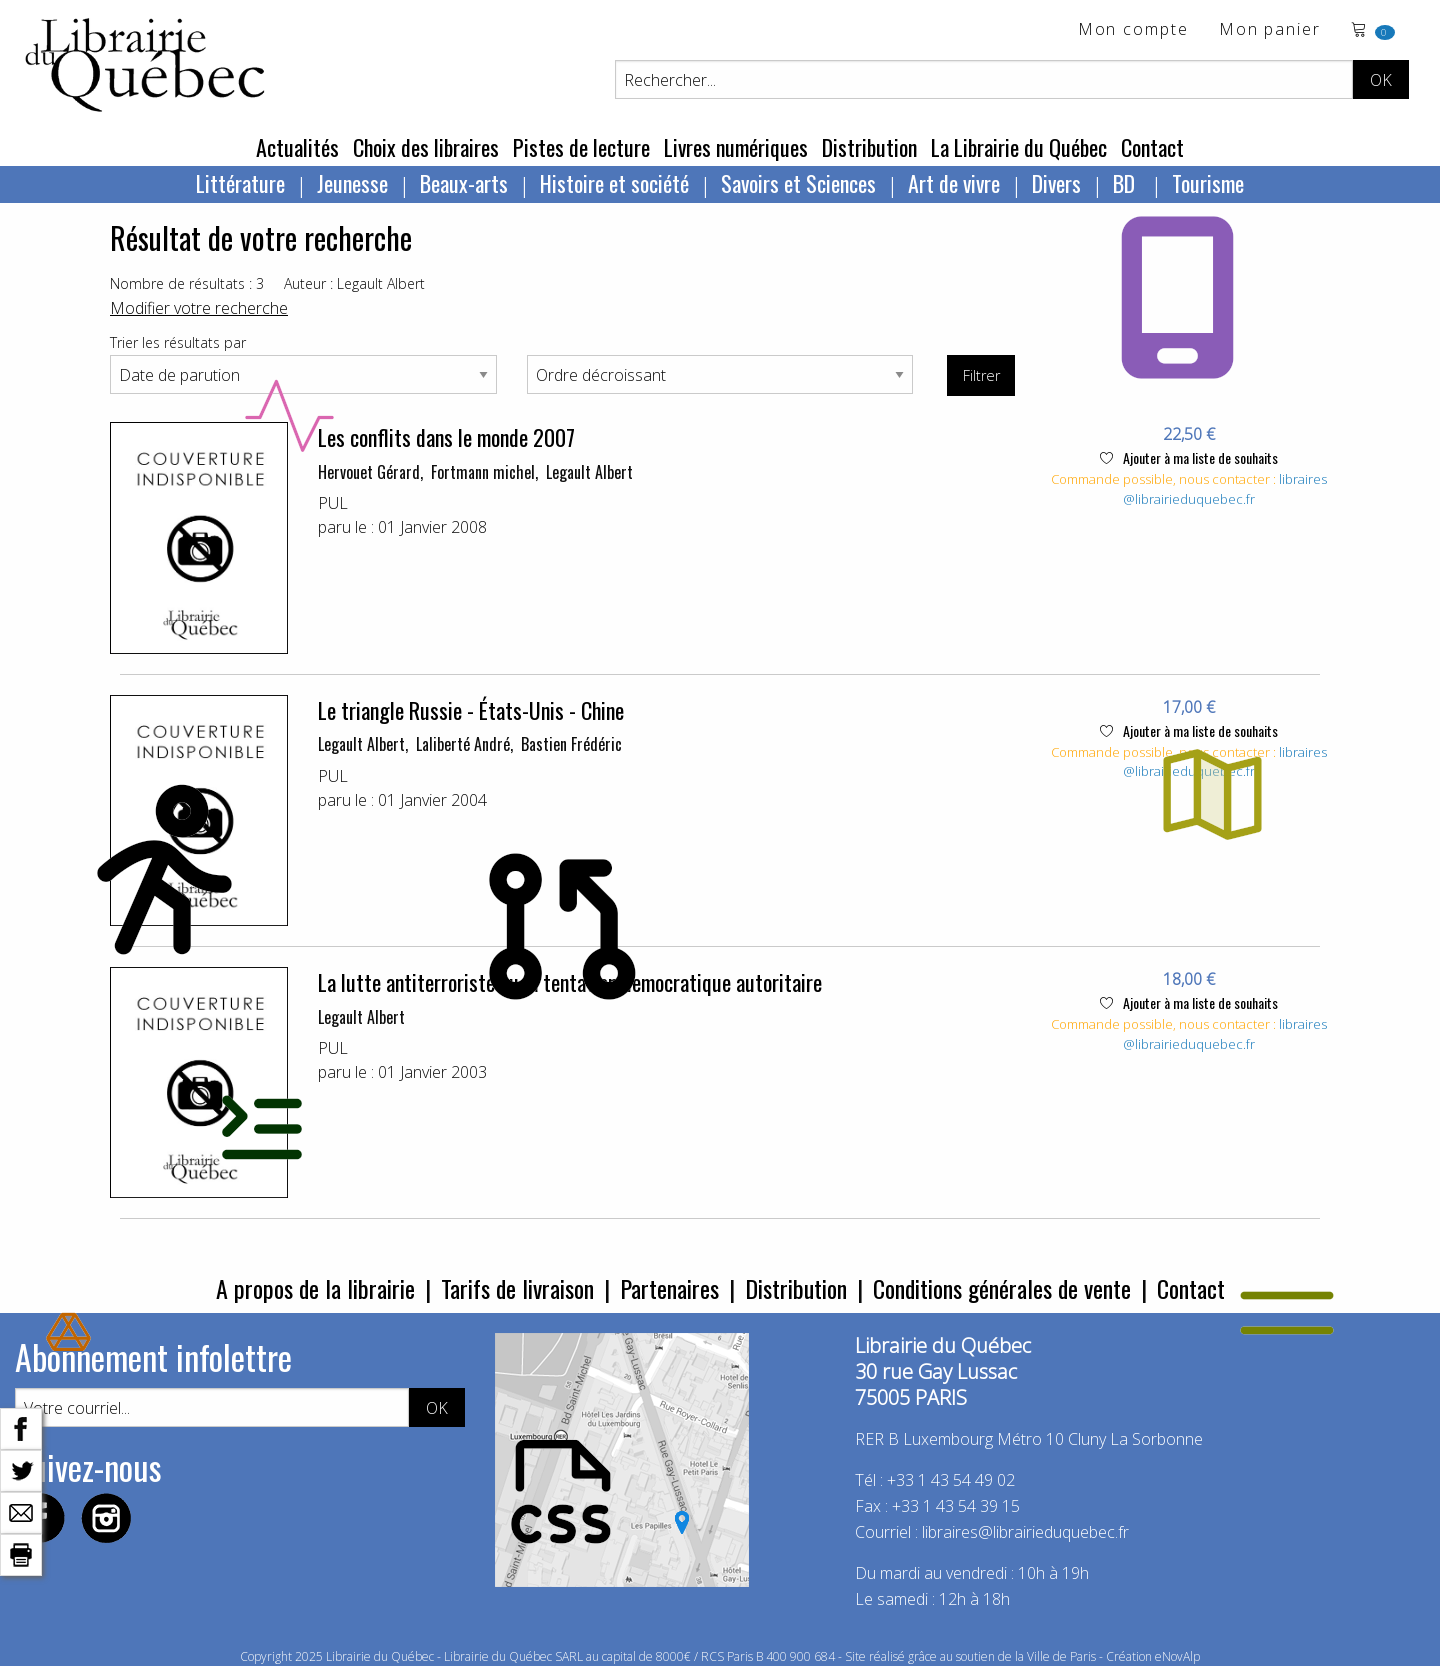 Image resolution: width=1440 pixels, height=1666 pixels. I want to click on view or open a CSS stylesheet file, so click(563, 1496).